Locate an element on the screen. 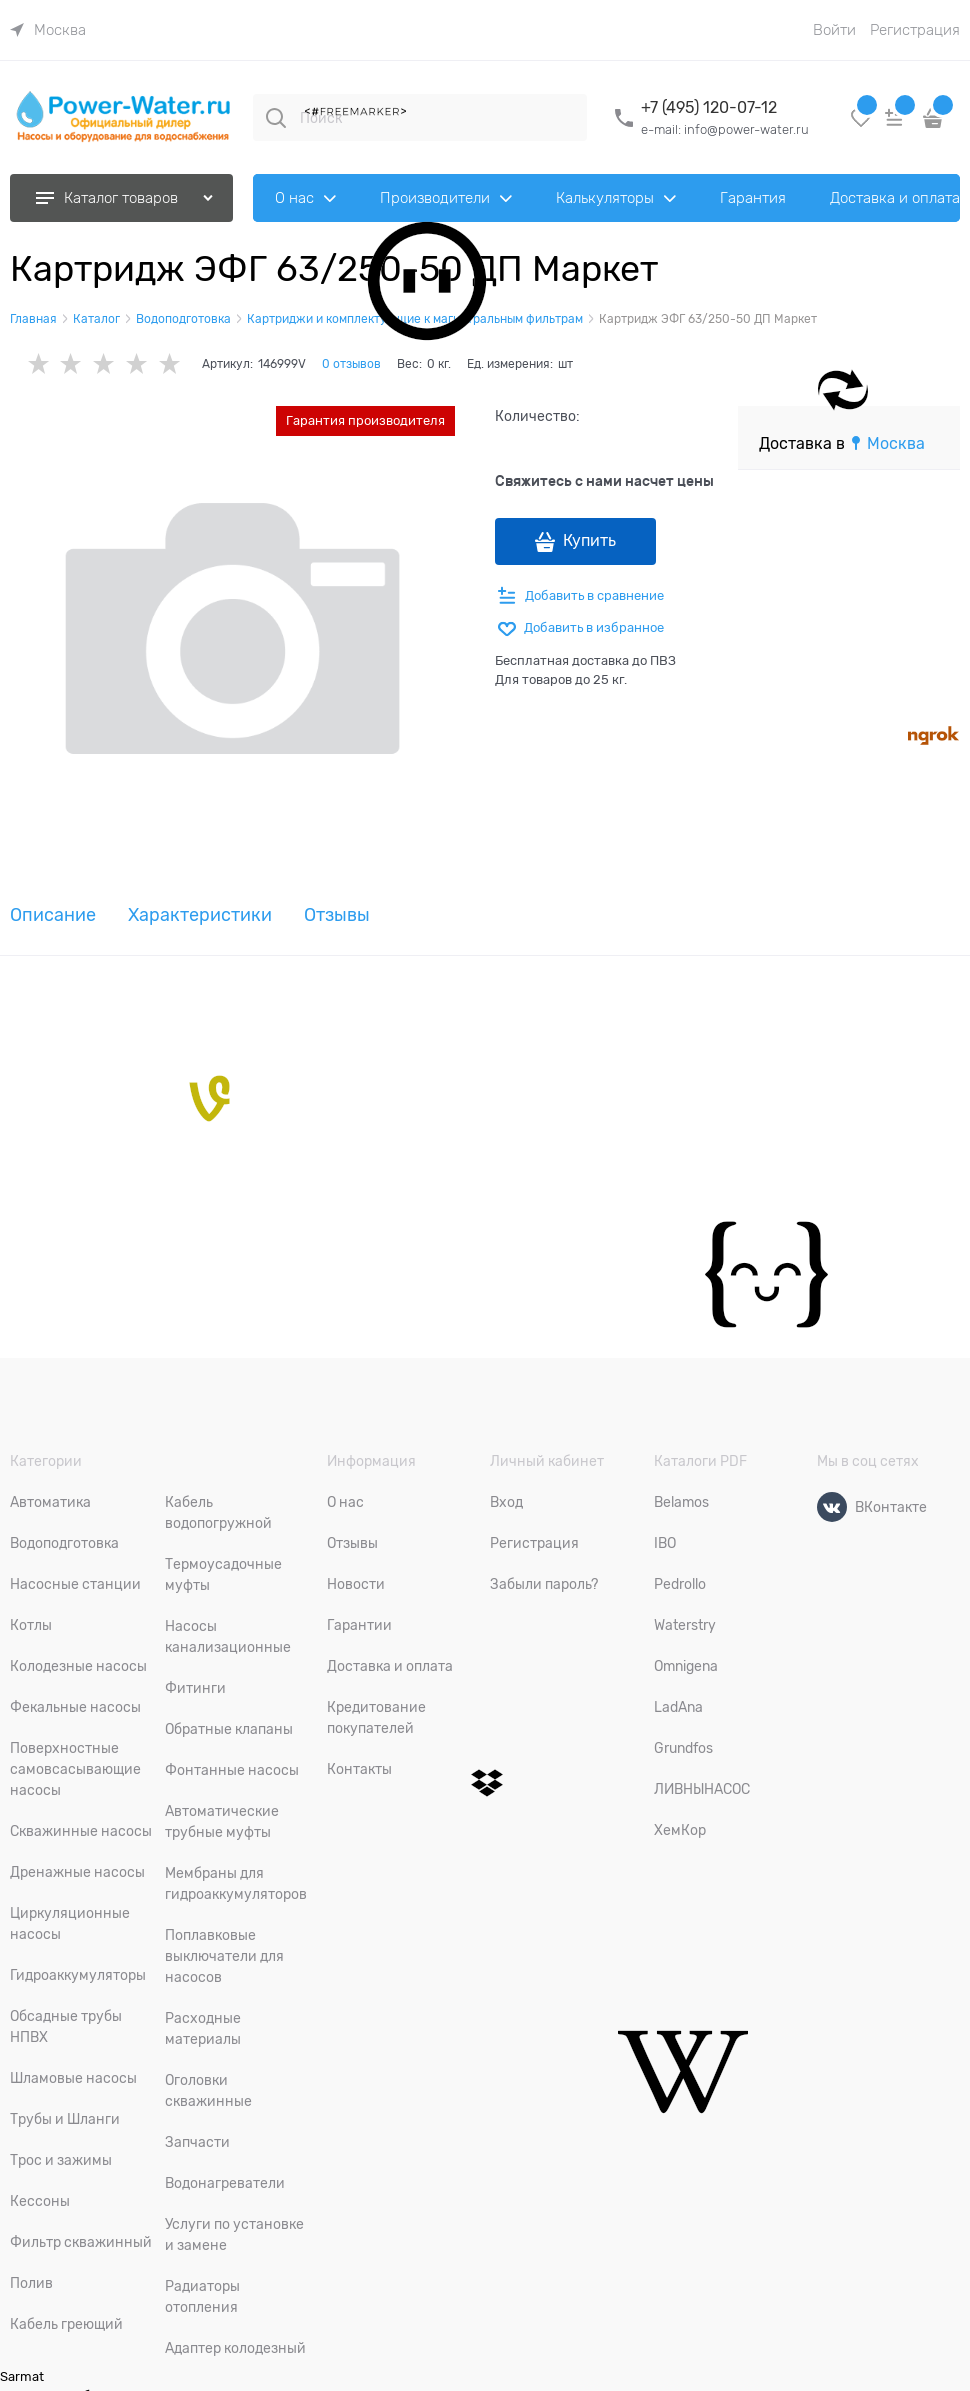 The width and height of the screenshot is (970, 2391). ngrok service integration or connection is located at coordinates (933, 735).